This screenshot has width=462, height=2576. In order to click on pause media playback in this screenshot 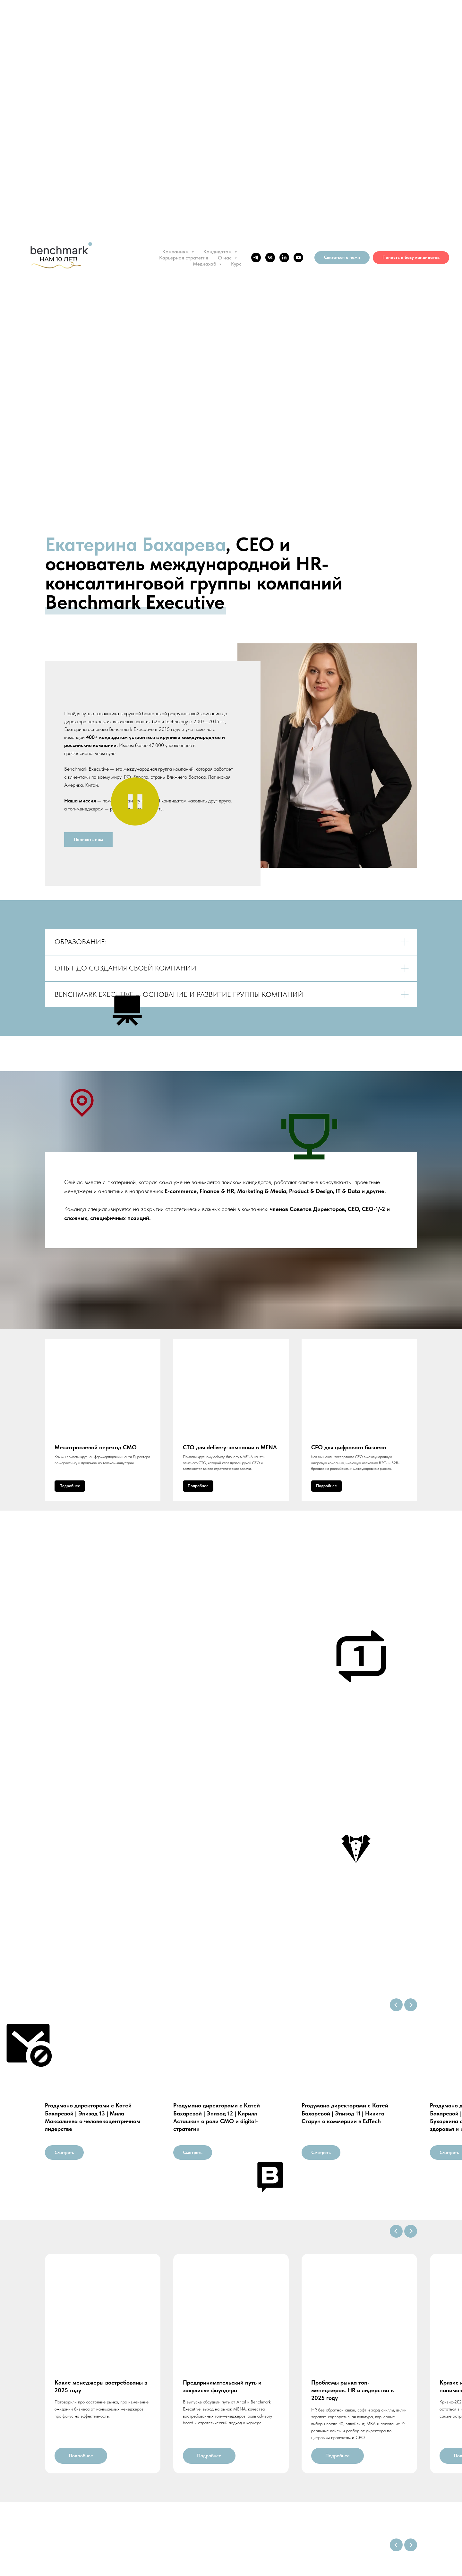, I will do `click(135, 801)`.